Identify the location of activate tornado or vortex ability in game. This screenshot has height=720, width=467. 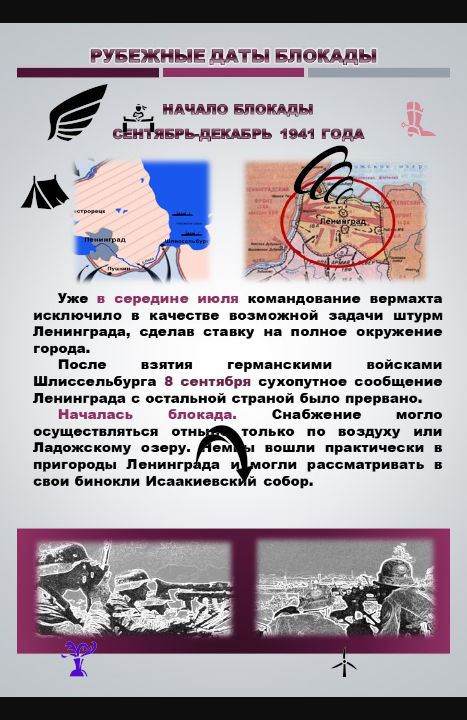
(325, 176).